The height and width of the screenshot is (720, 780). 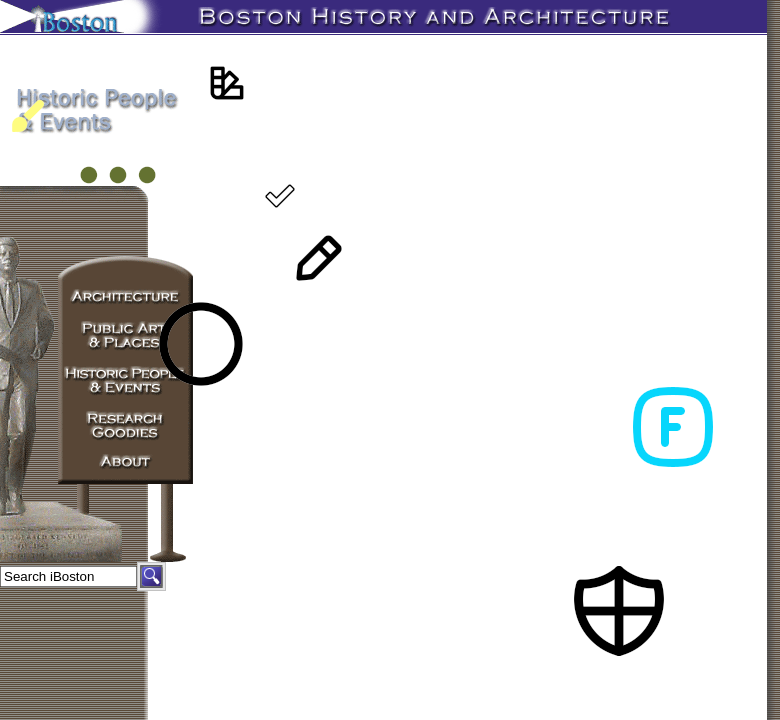 What do you see at coordinates (118, 175) in the screenshot?
I see `access more options or actions` at bounding box center [118, 175].